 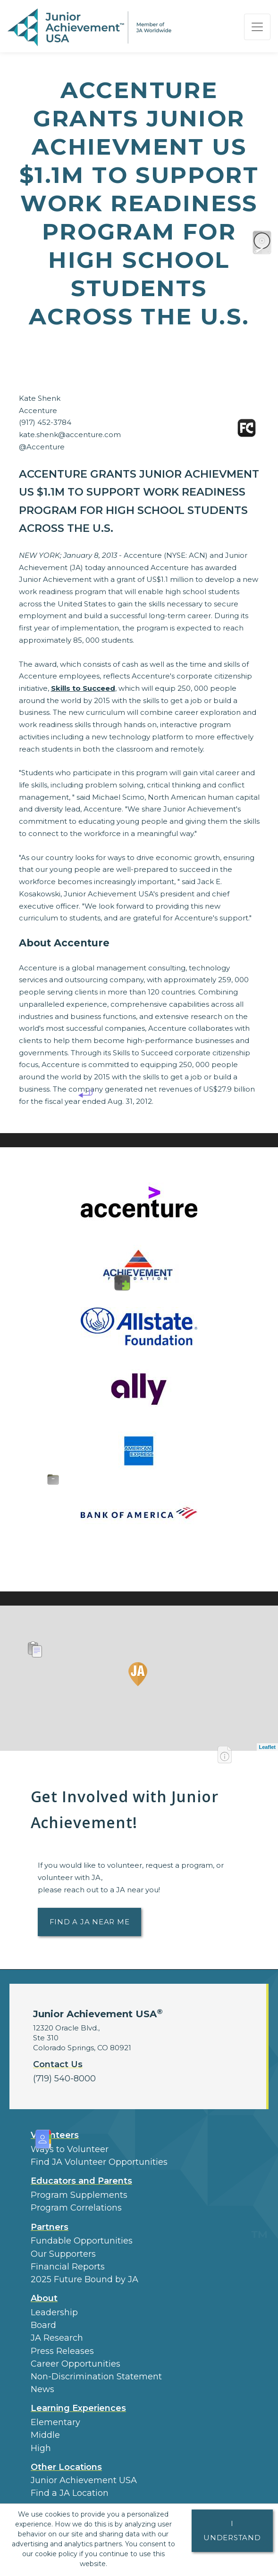 I want to click on paste content from clipboard, so click(x=35, y=1649).